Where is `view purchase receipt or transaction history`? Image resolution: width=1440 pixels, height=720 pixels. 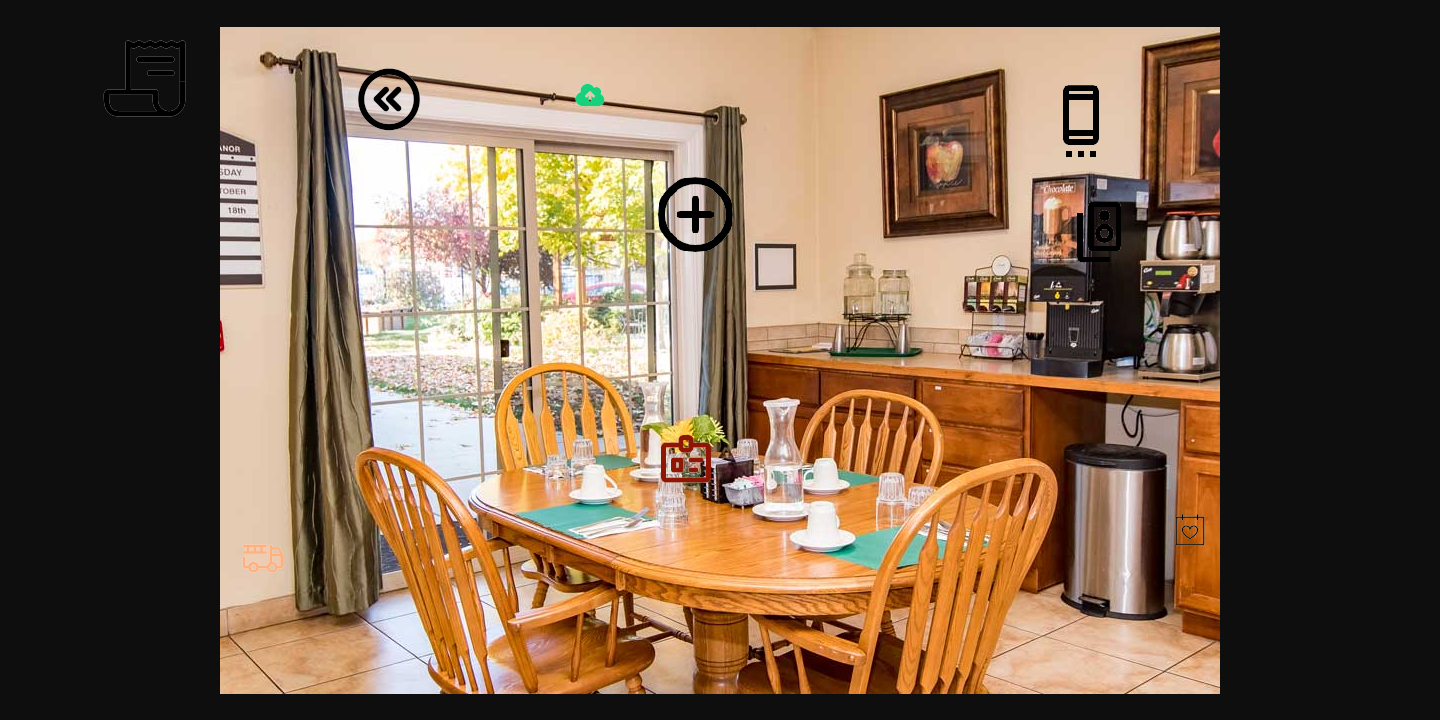 view purchase receipt or transaction history is located at coordinates (144, 78).